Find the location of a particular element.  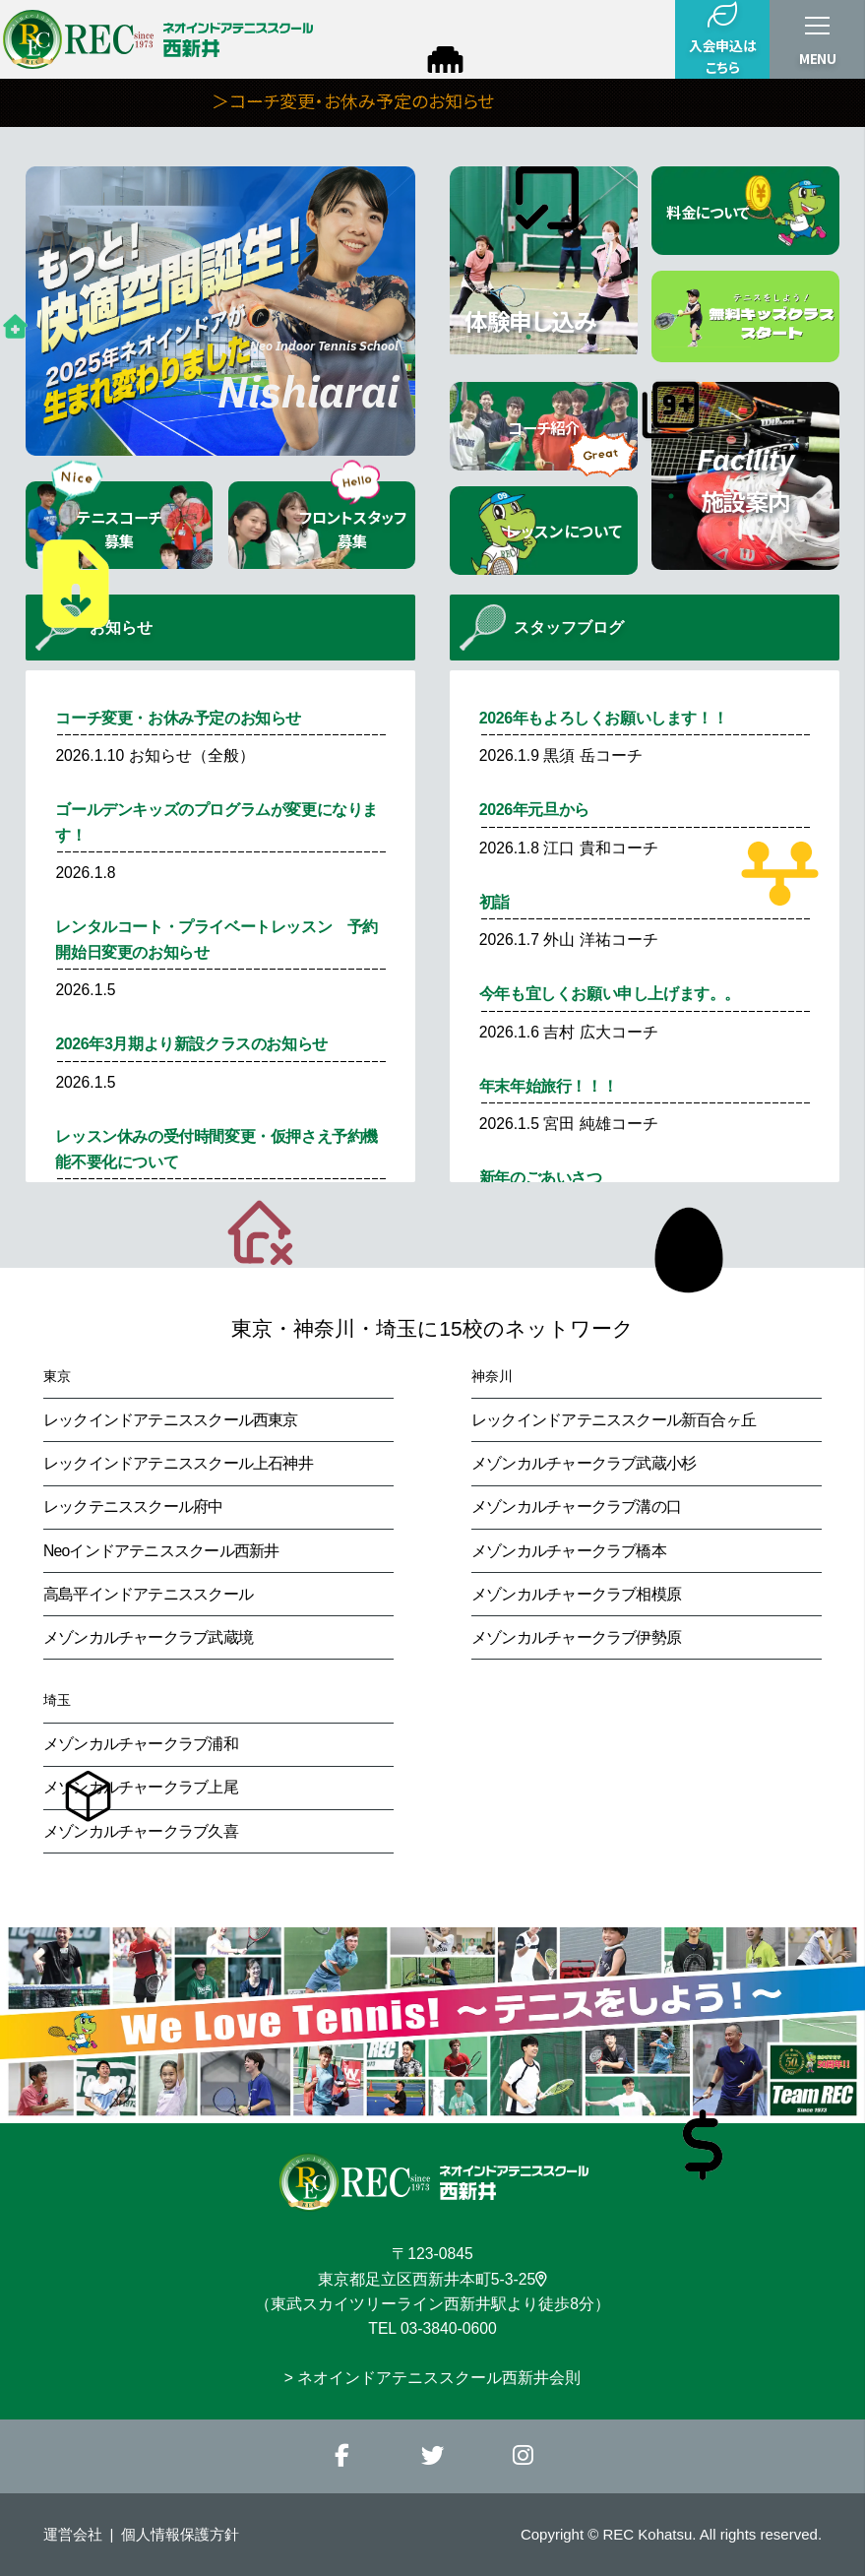

view timeline or chronological history is located at coordinates (779, 873).